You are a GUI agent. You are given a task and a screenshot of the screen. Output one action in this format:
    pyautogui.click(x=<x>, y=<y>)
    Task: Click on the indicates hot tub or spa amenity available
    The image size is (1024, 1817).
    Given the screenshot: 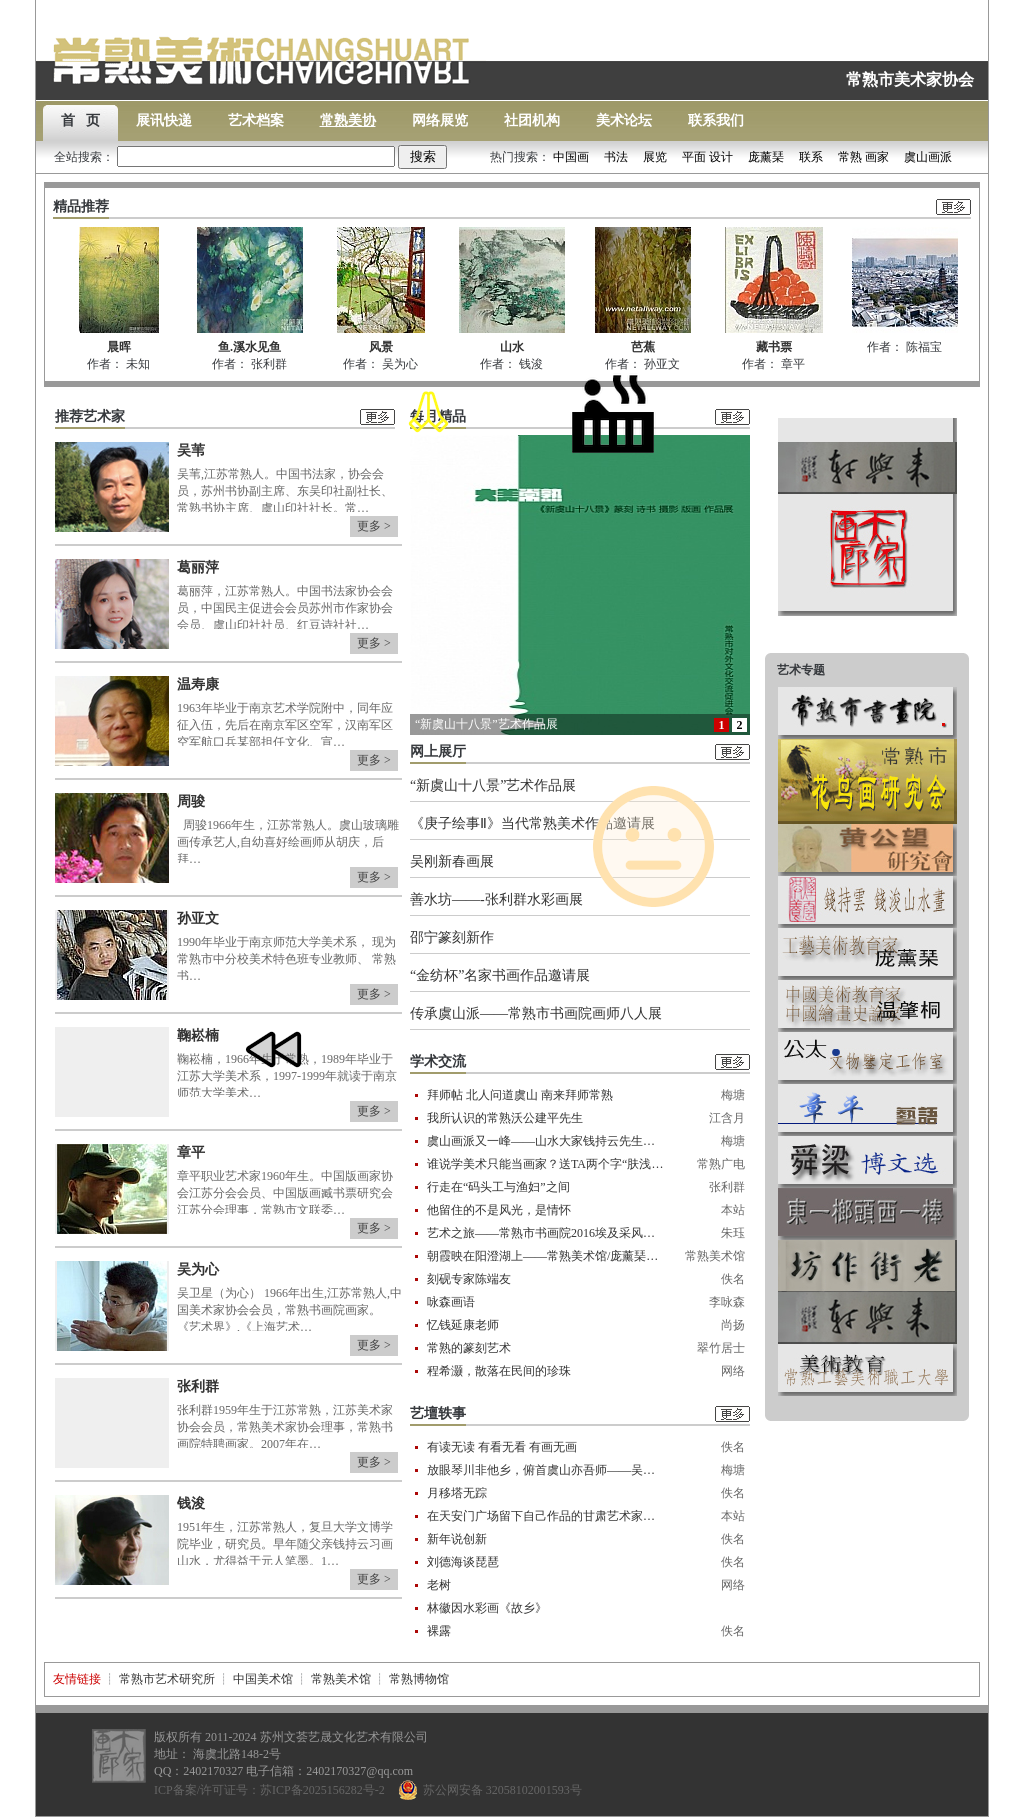 What is the action you would take?
    pyautogui.click(x=613, y=412)
    